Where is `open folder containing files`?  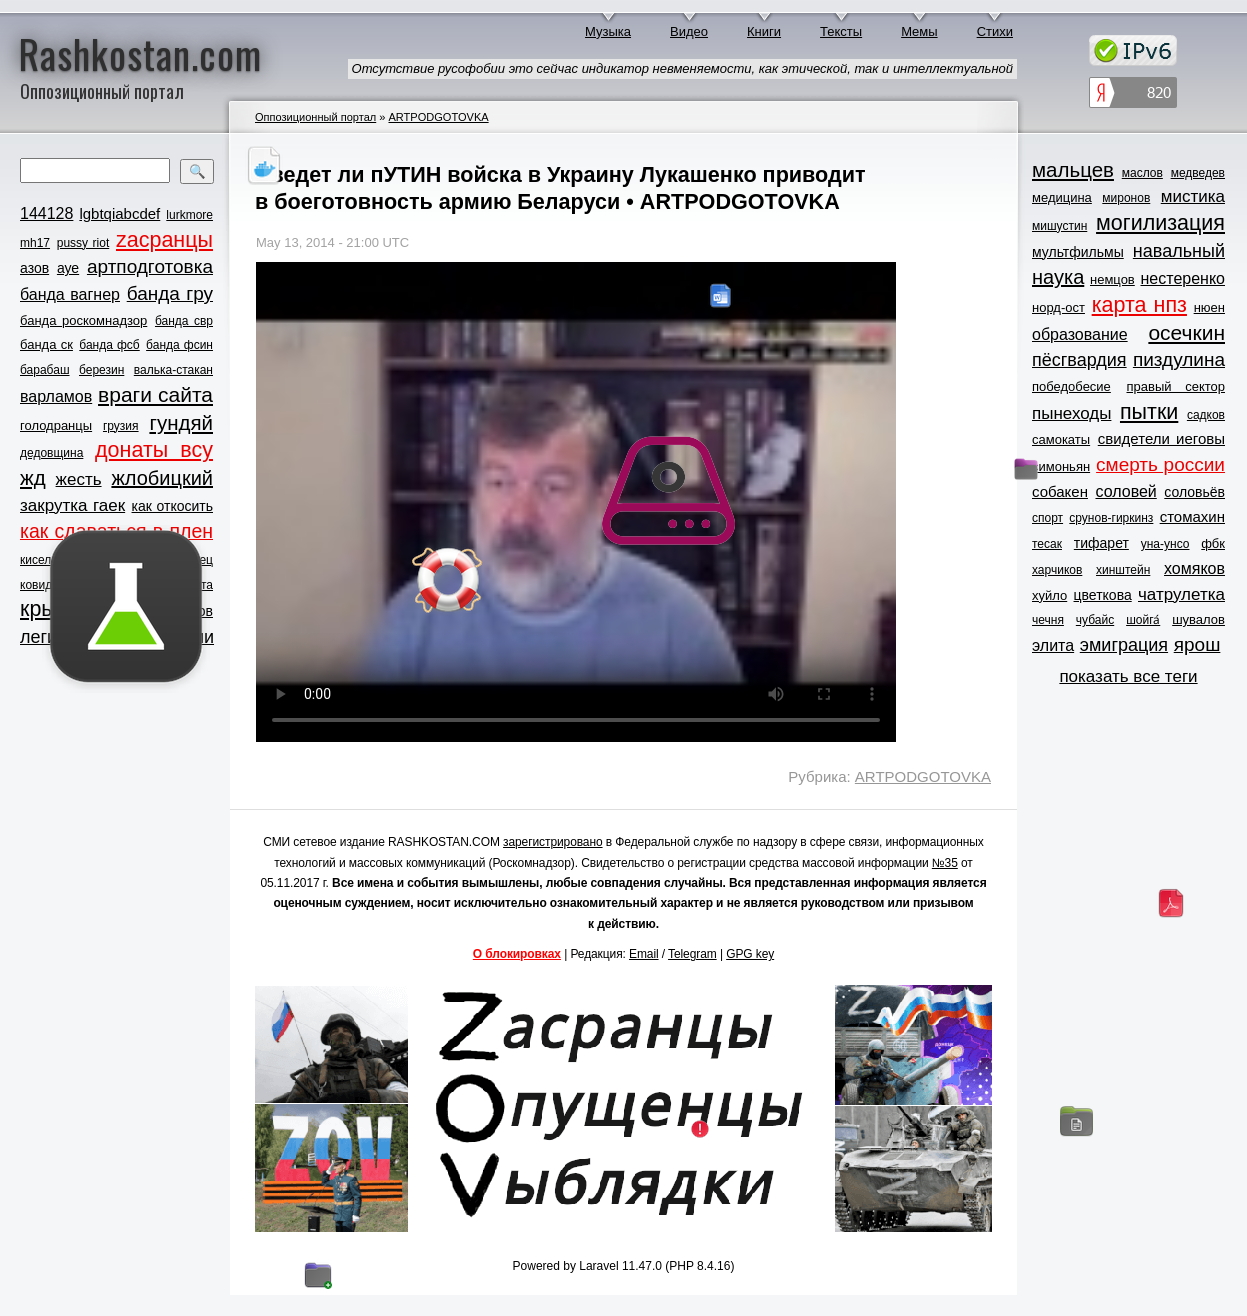 open folder containing files is located at coordinates (1026, 469).